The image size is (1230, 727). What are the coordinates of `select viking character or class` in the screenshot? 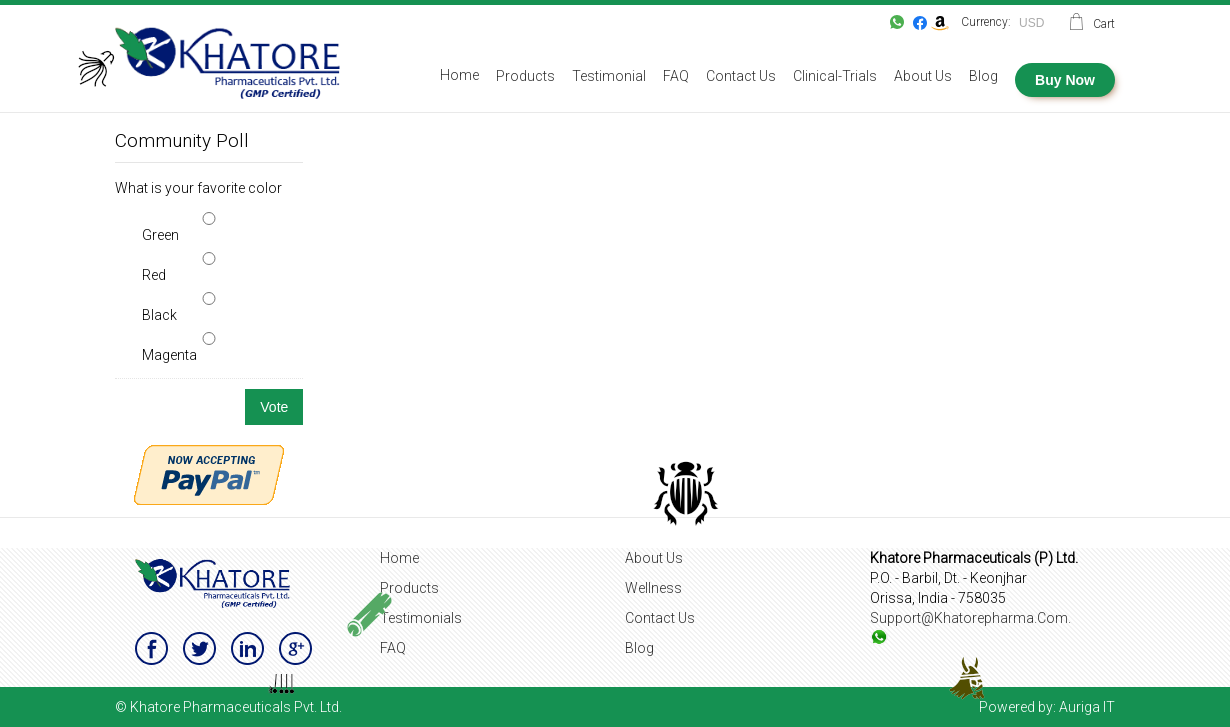 It's located at (967, 678).